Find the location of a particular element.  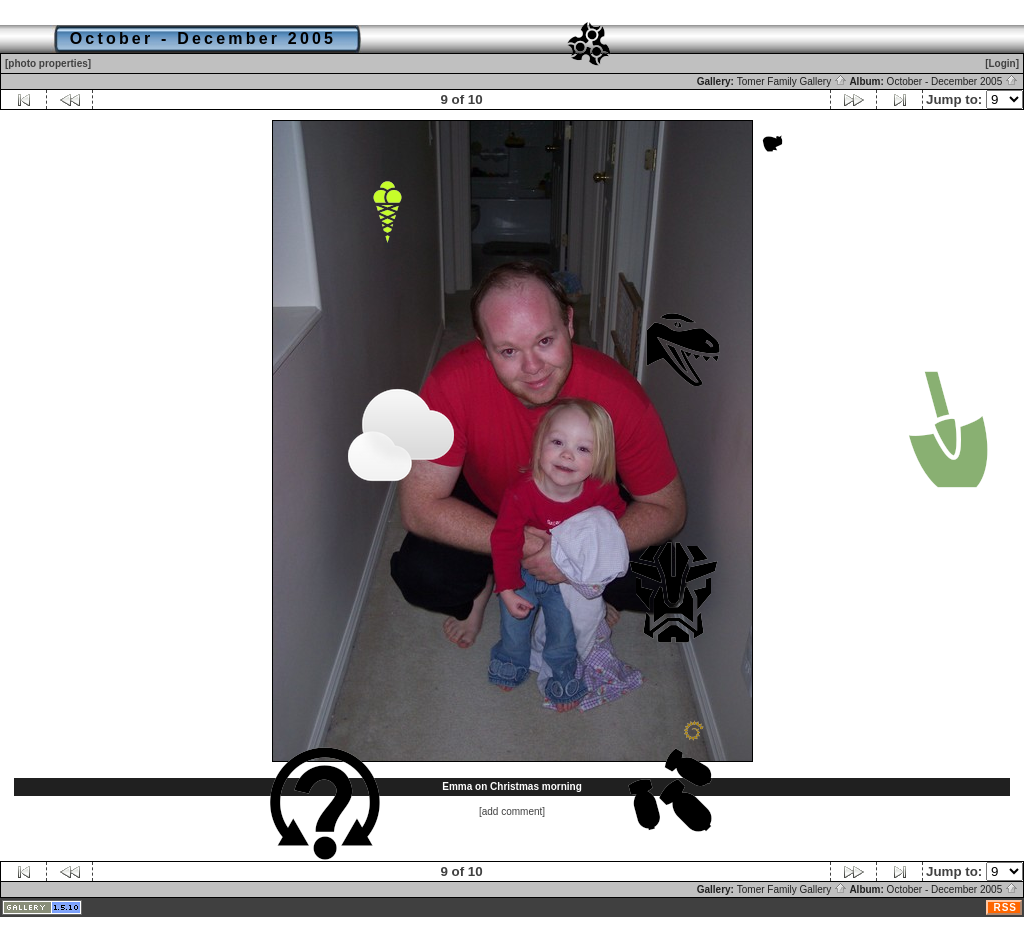

select mech or robot character is located at coordinates (673, 592).